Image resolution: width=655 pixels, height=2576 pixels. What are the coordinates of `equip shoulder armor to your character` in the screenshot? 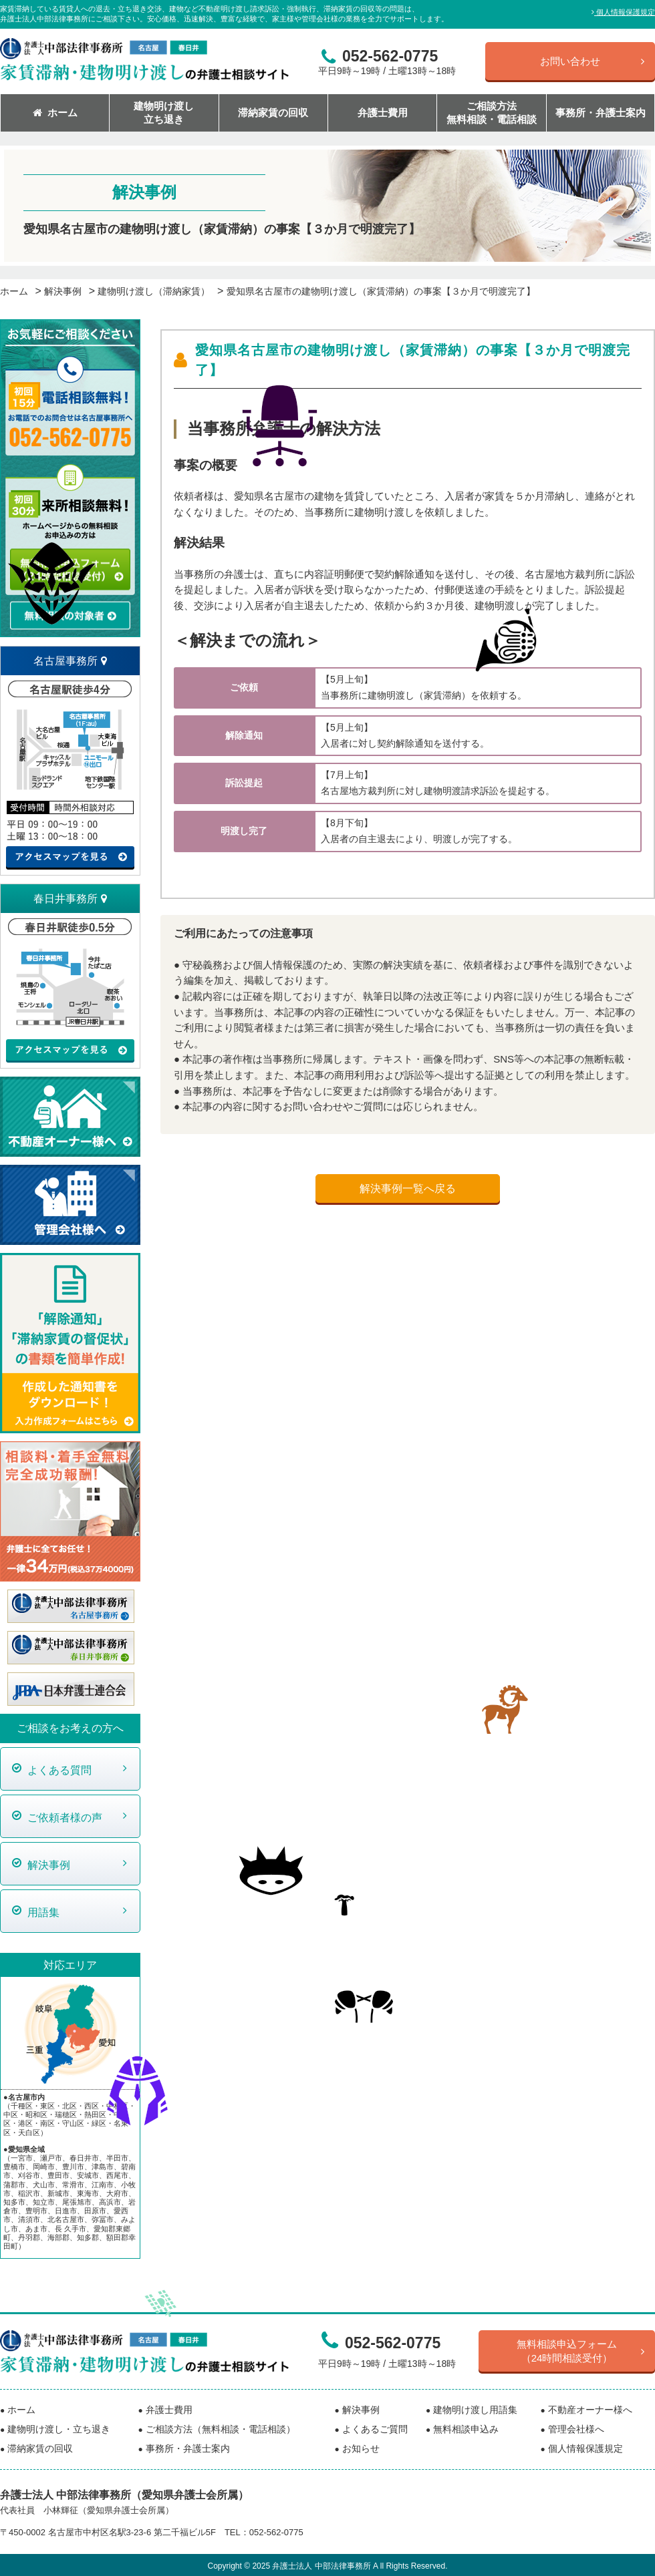 It's located at (364, 2006).